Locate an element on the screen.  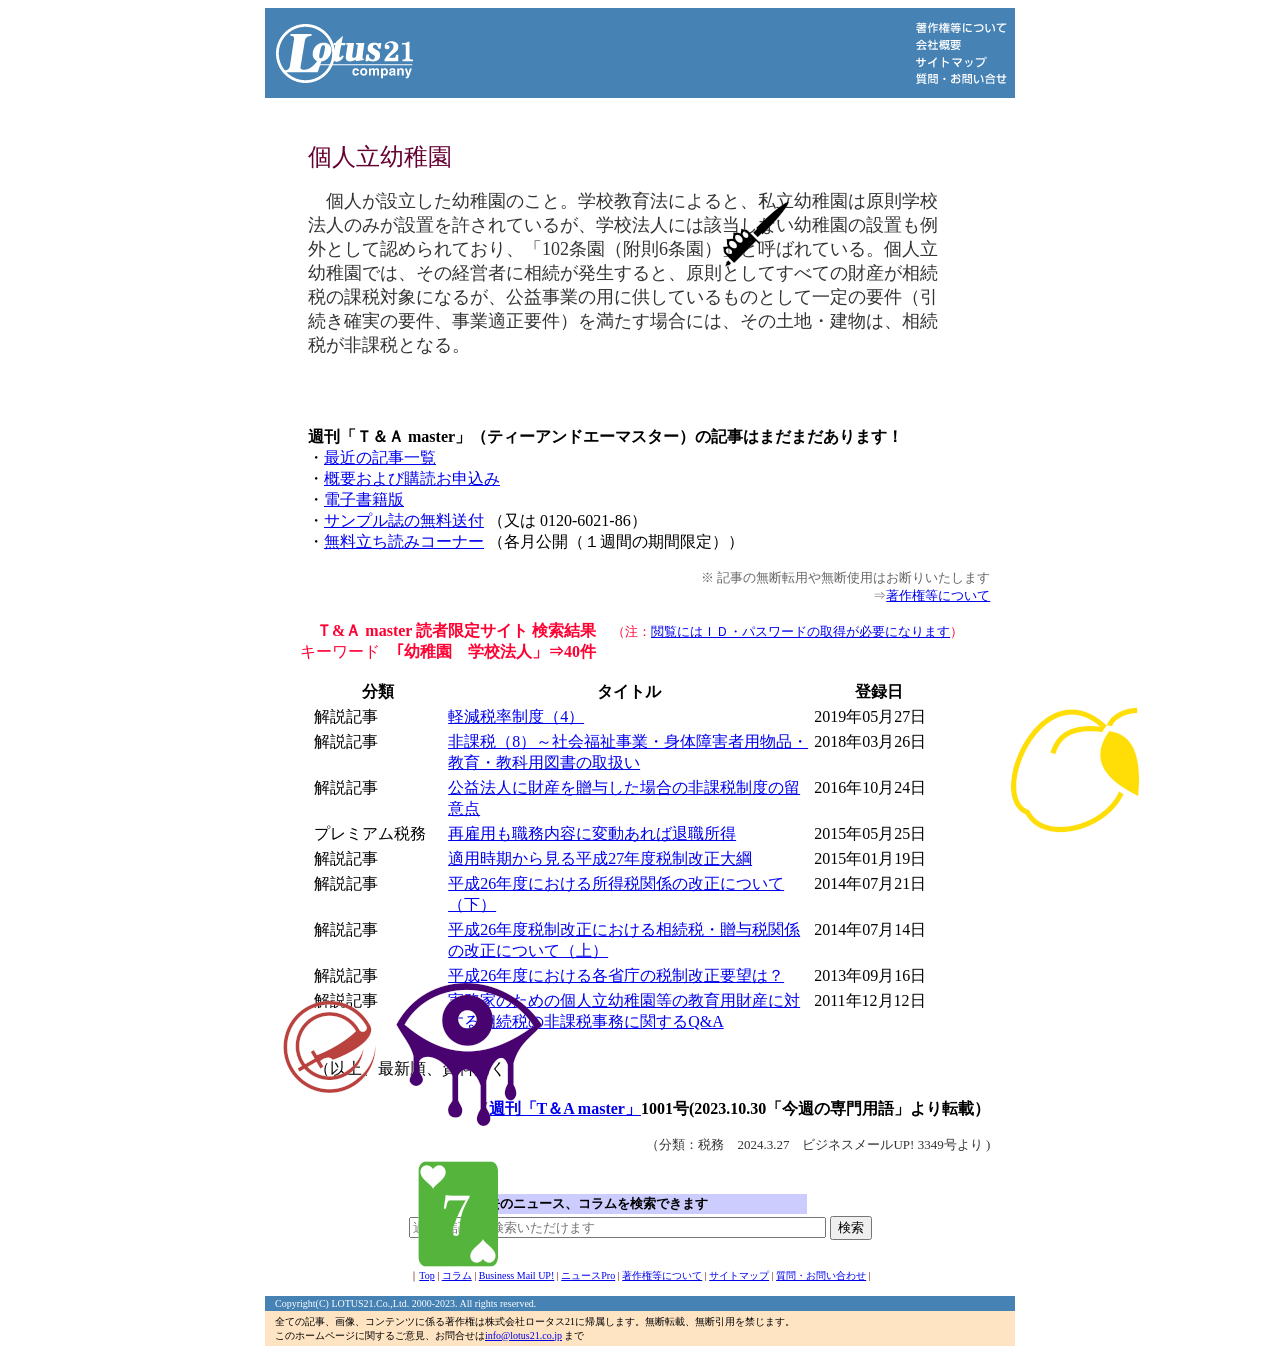
equip a trench knife weapon is located at coordinates (756, 234).